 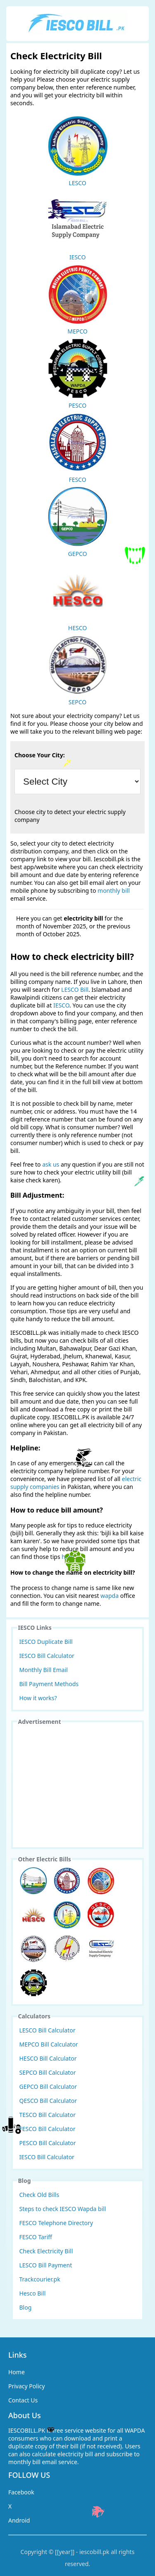 I want to click on select shotgun ammo type, so click(x=12, y=2125).